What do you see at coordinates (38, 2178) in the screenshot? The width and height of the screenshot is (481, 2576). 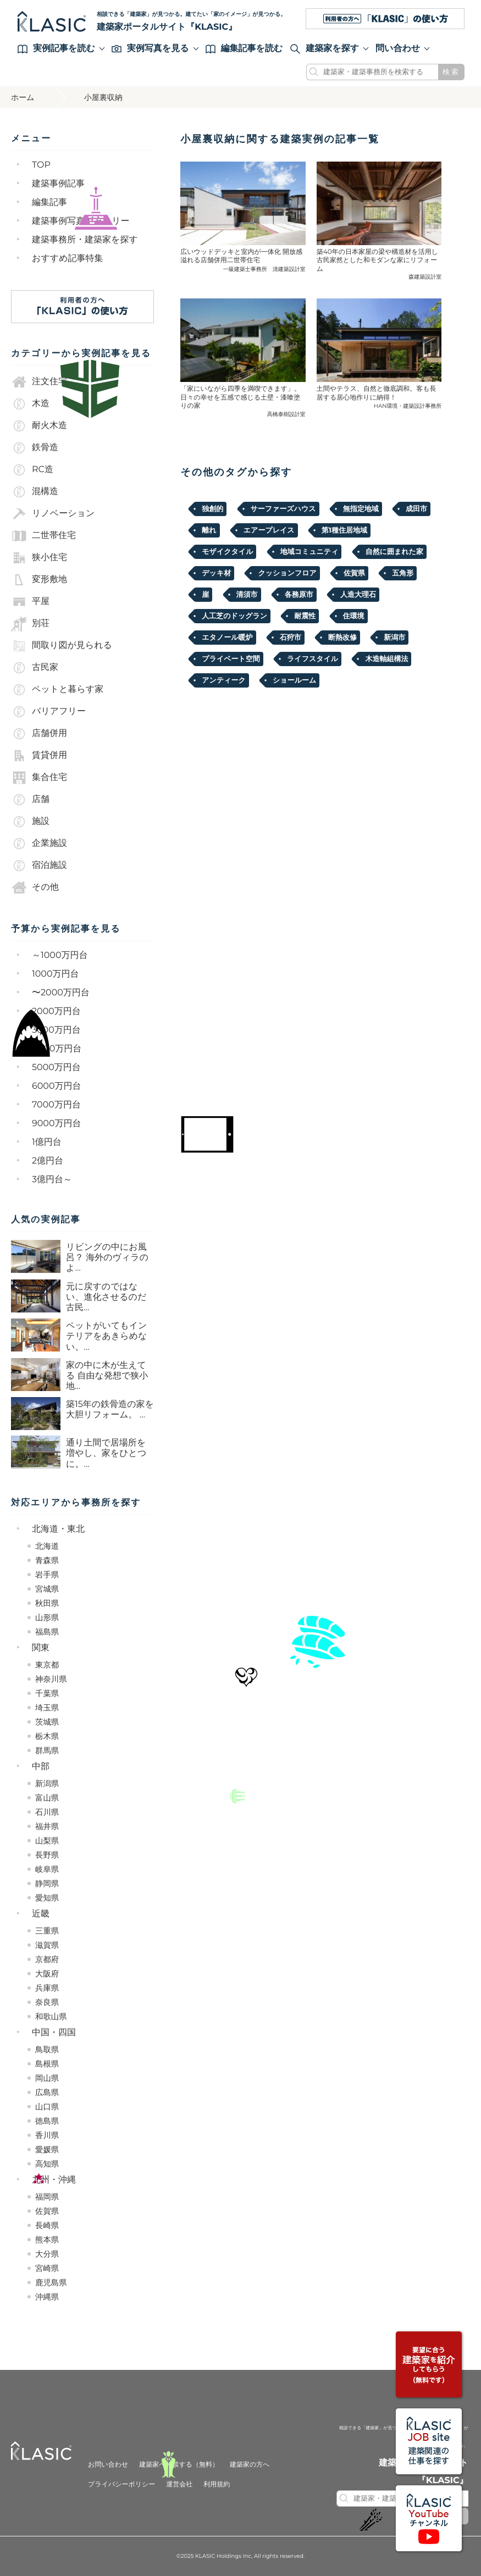 I see `view your ratings or reviews` at bounding box center [38, 2178].